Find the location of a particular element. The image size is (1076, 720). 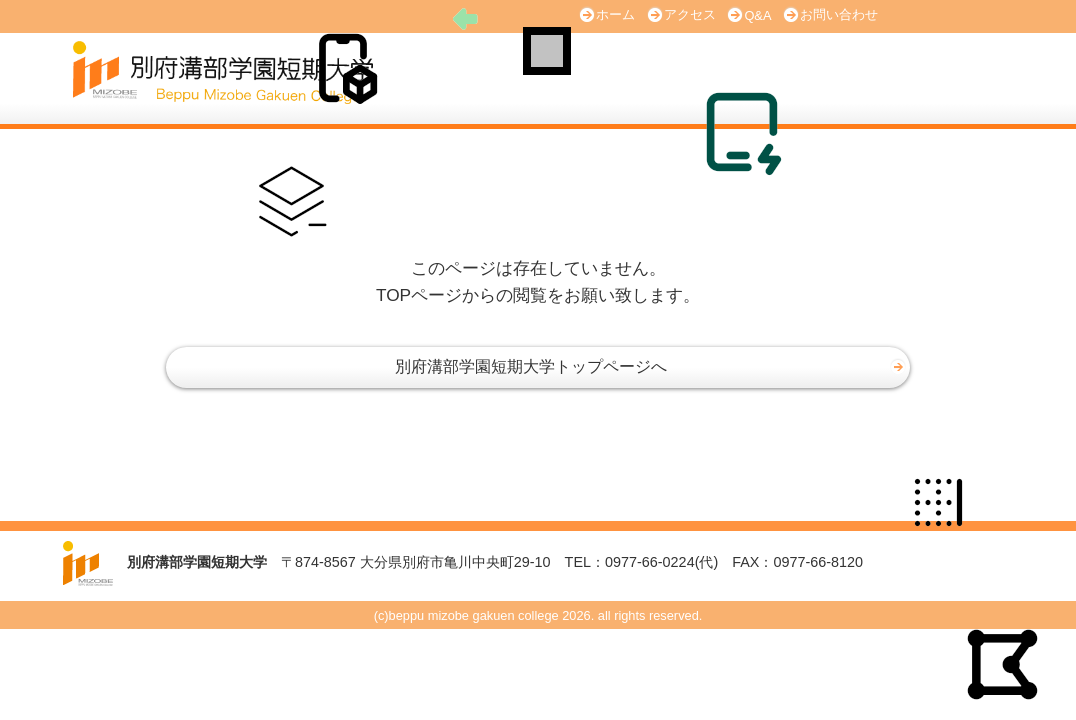

go back to the previous screen is located at coordinates (465, 19).